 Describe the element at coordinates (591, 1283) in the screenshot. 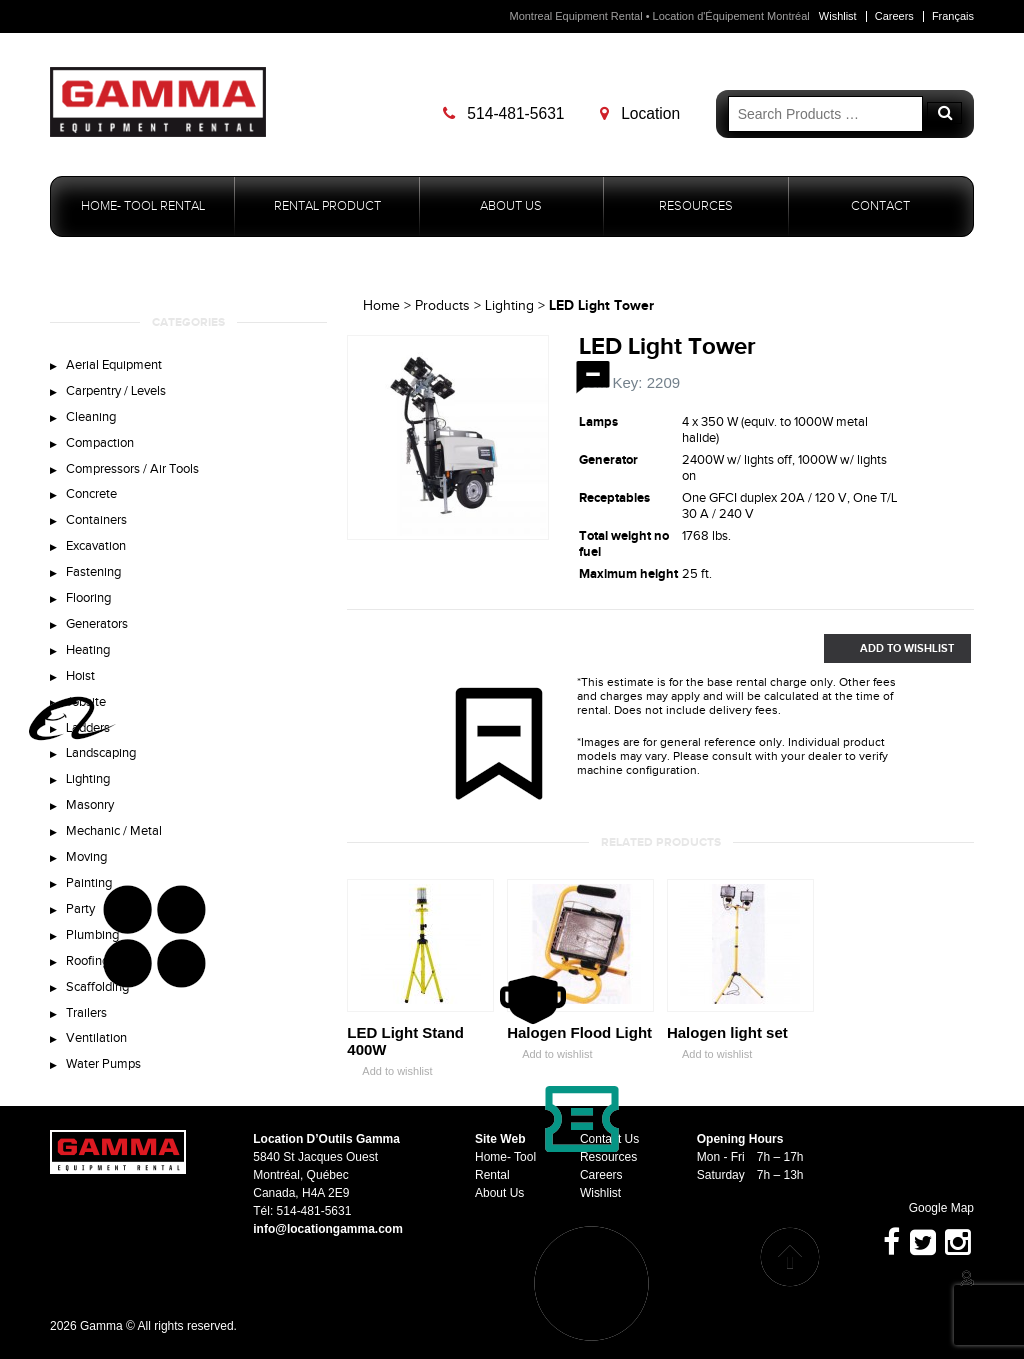

I see `unselected radio button or toggle option` at that location.